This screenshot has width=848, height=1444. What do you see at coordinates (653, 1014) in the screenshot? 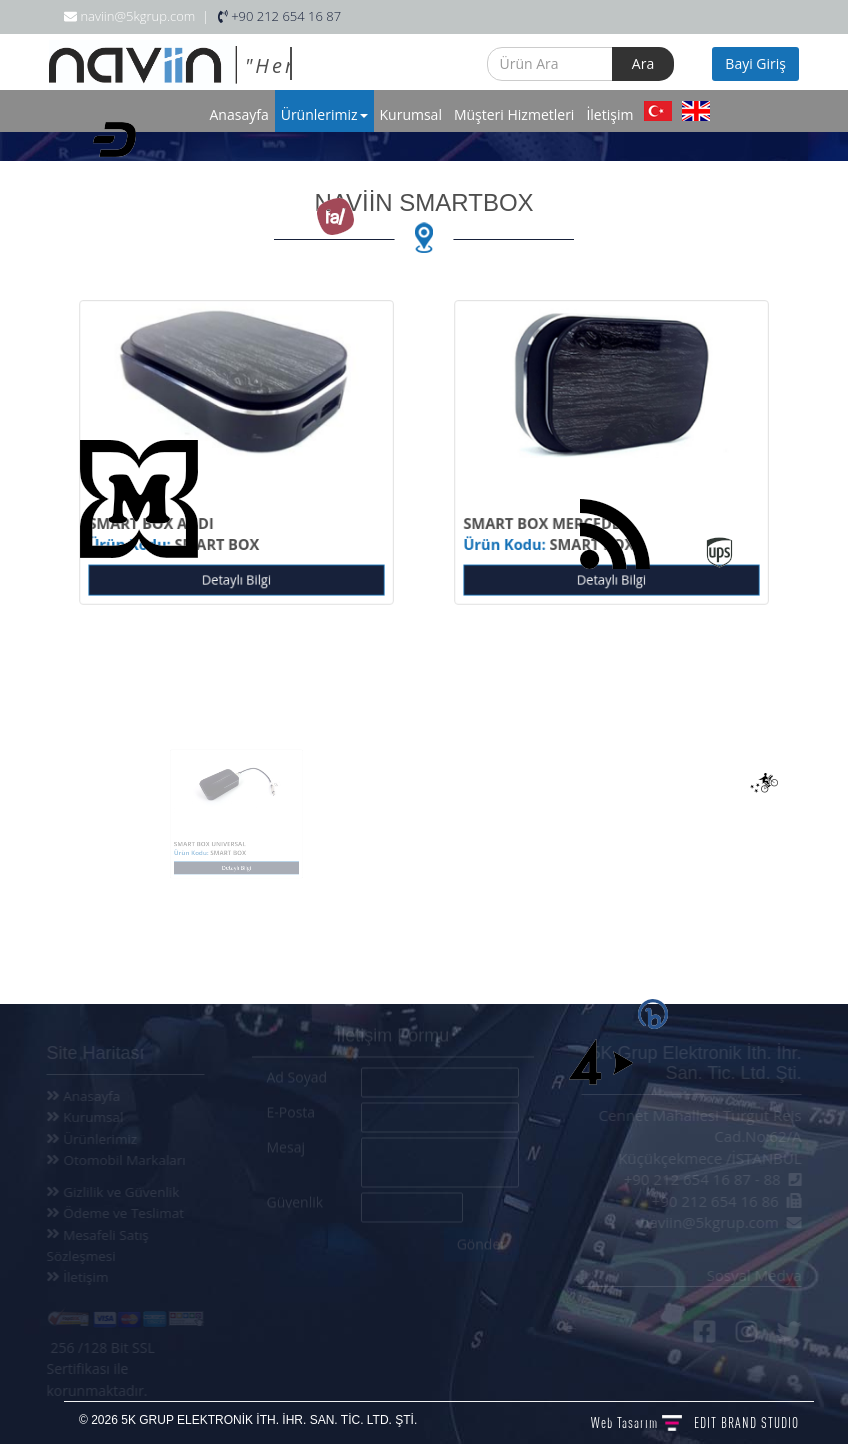
I see `open bitly link shortening service` at bounding box center [653, 1014].